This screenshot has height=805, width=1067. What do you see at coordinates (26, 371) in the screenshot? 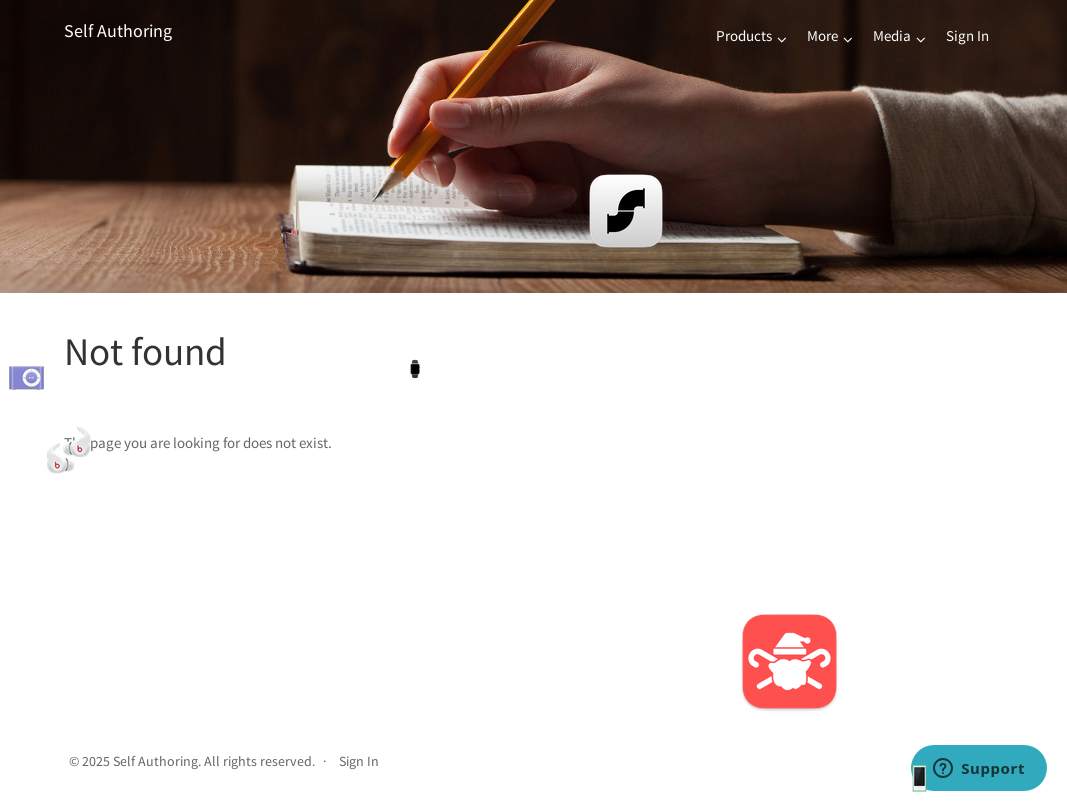
I see `iPod shuffle device connected` at bounding box center [26, 371].